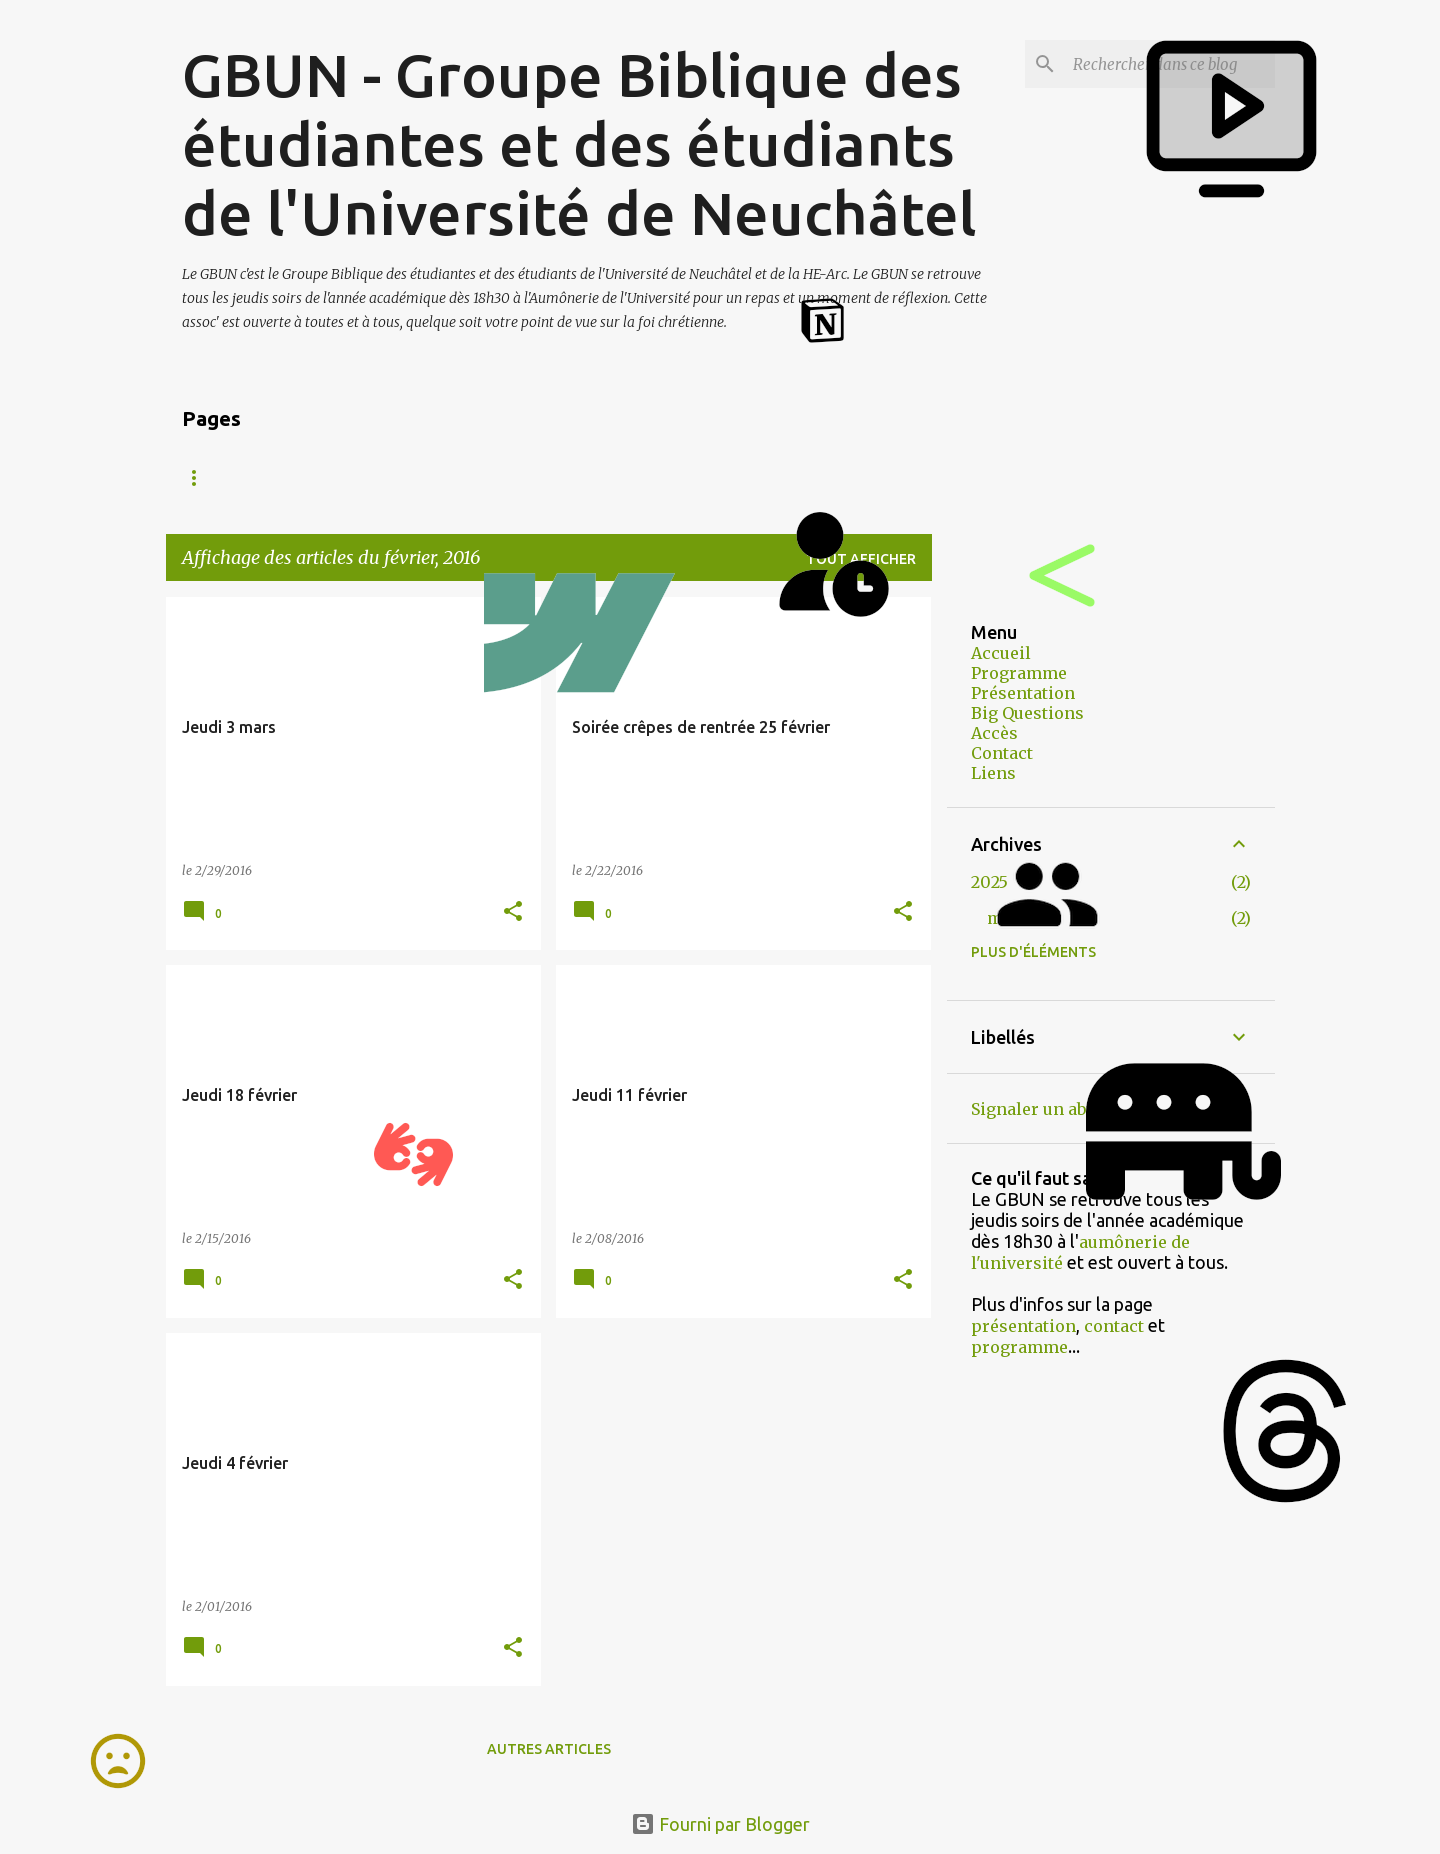  Describe the element at coordinates (1063, 575) in the screenshot. I see `go back to the previous screen` at that location.